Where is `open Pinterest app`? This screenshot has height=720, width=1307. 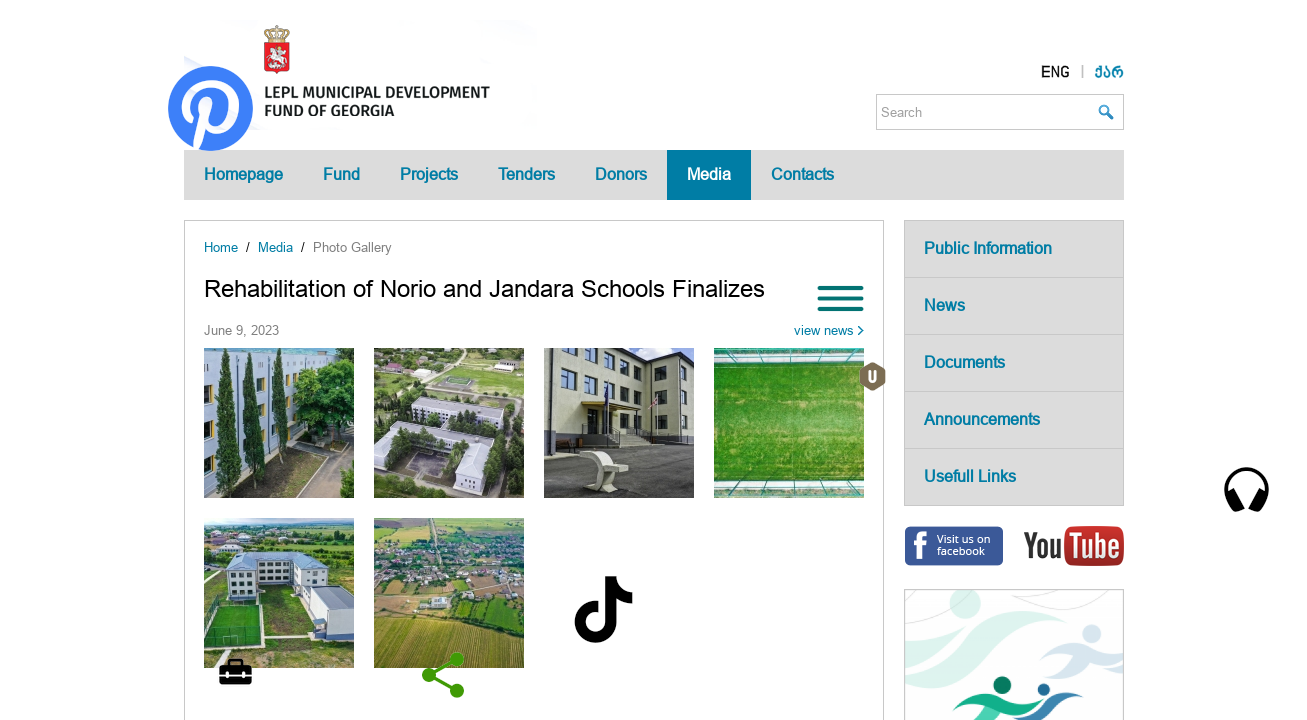
open Pinterest app is located at coordinates (210, 108).